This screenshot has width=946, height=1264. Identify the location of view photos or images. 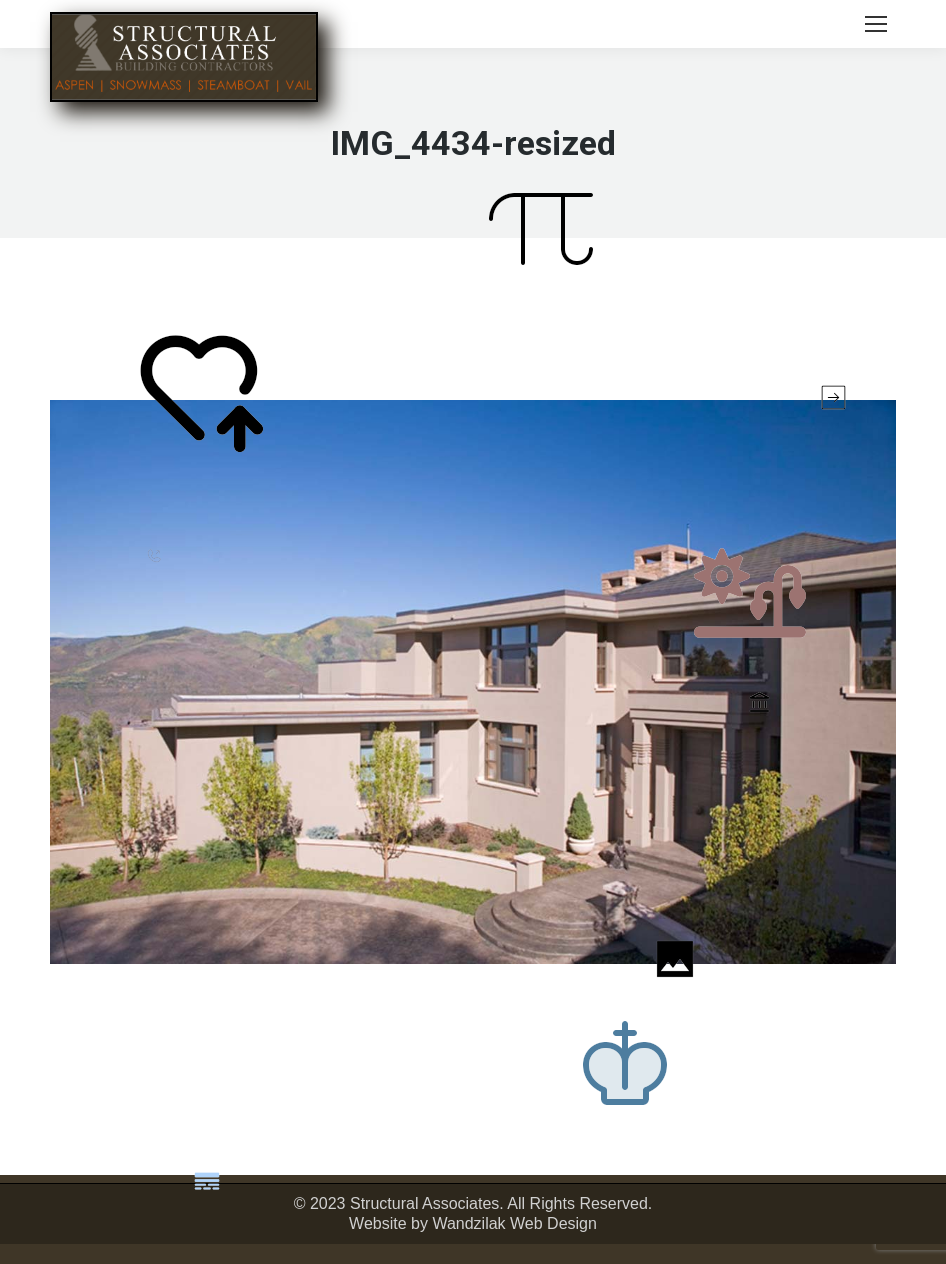
(675, 959).